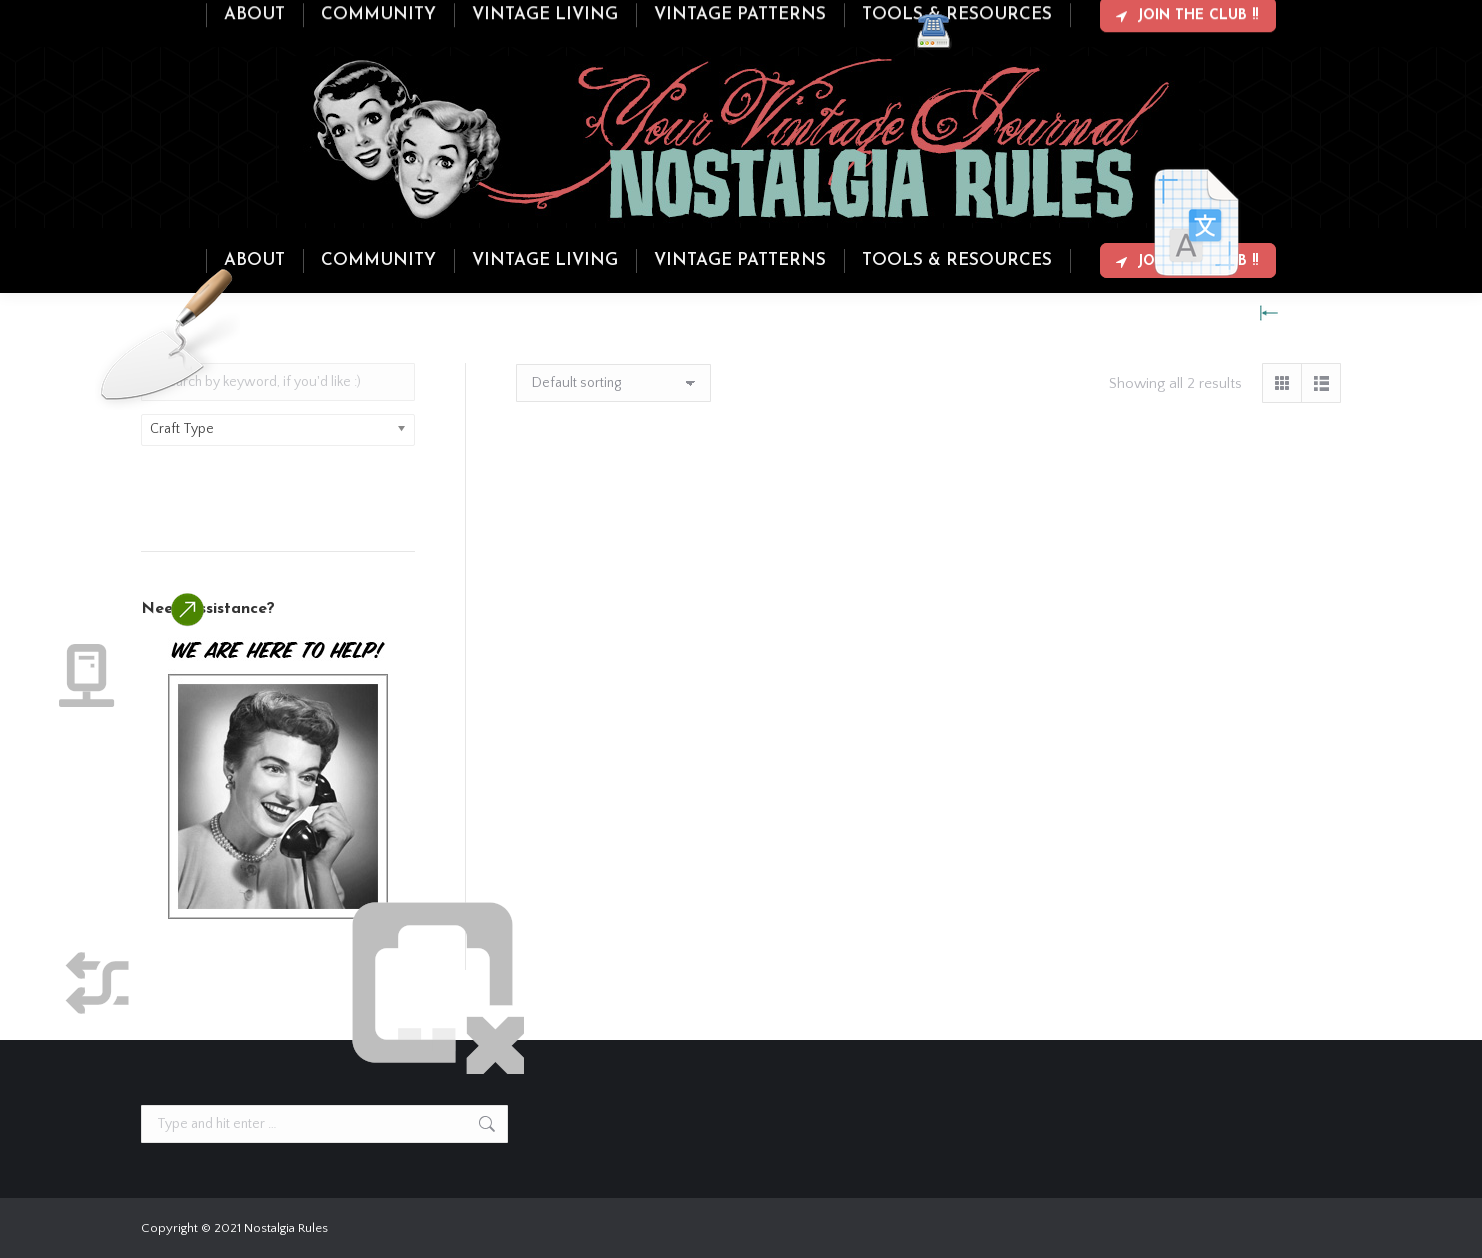 The height and width of the screenshot is (1258, 1482). I want to click on access network server settings, so click(90, 675).